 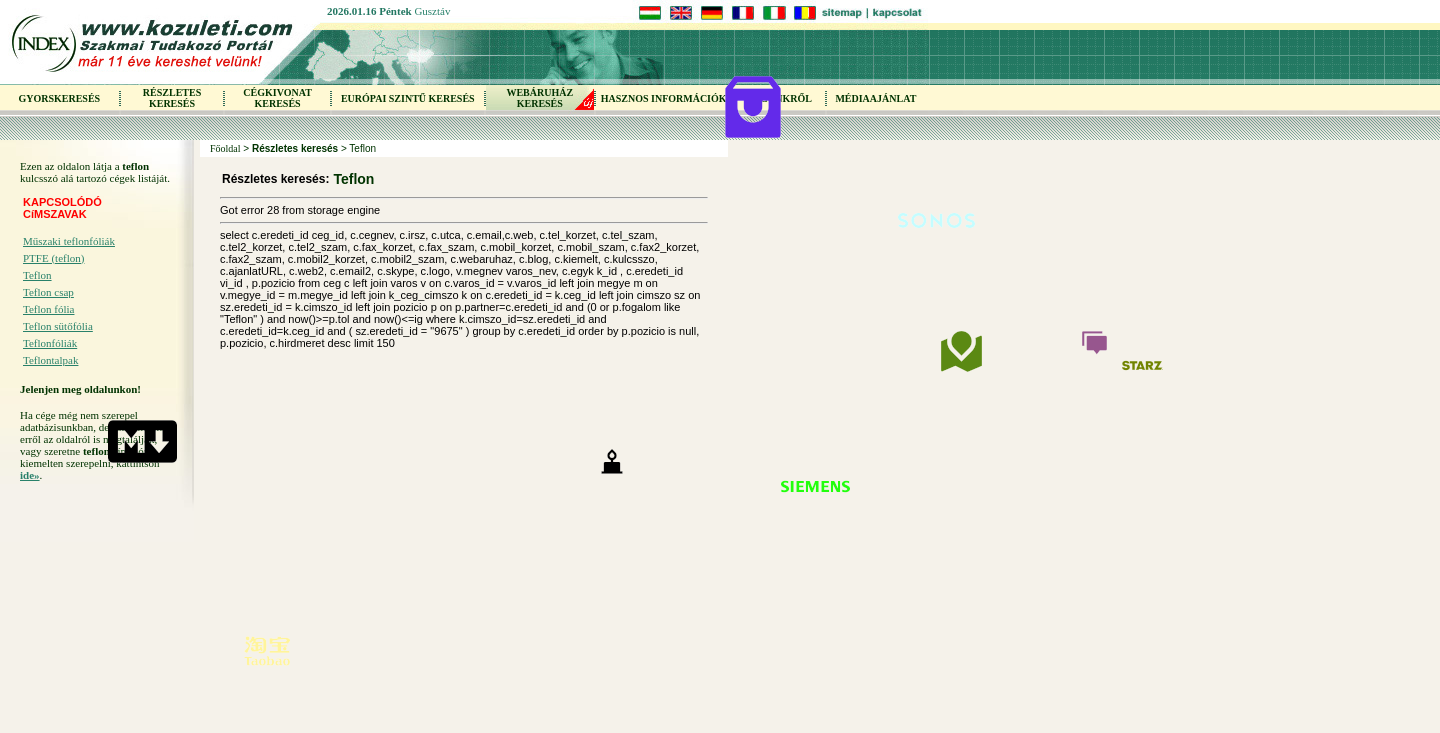 What do you see at coordinates (612, 462) in the screenshot?
I see `access candle or ambient lighting mode` at bounding box center [612, 462].